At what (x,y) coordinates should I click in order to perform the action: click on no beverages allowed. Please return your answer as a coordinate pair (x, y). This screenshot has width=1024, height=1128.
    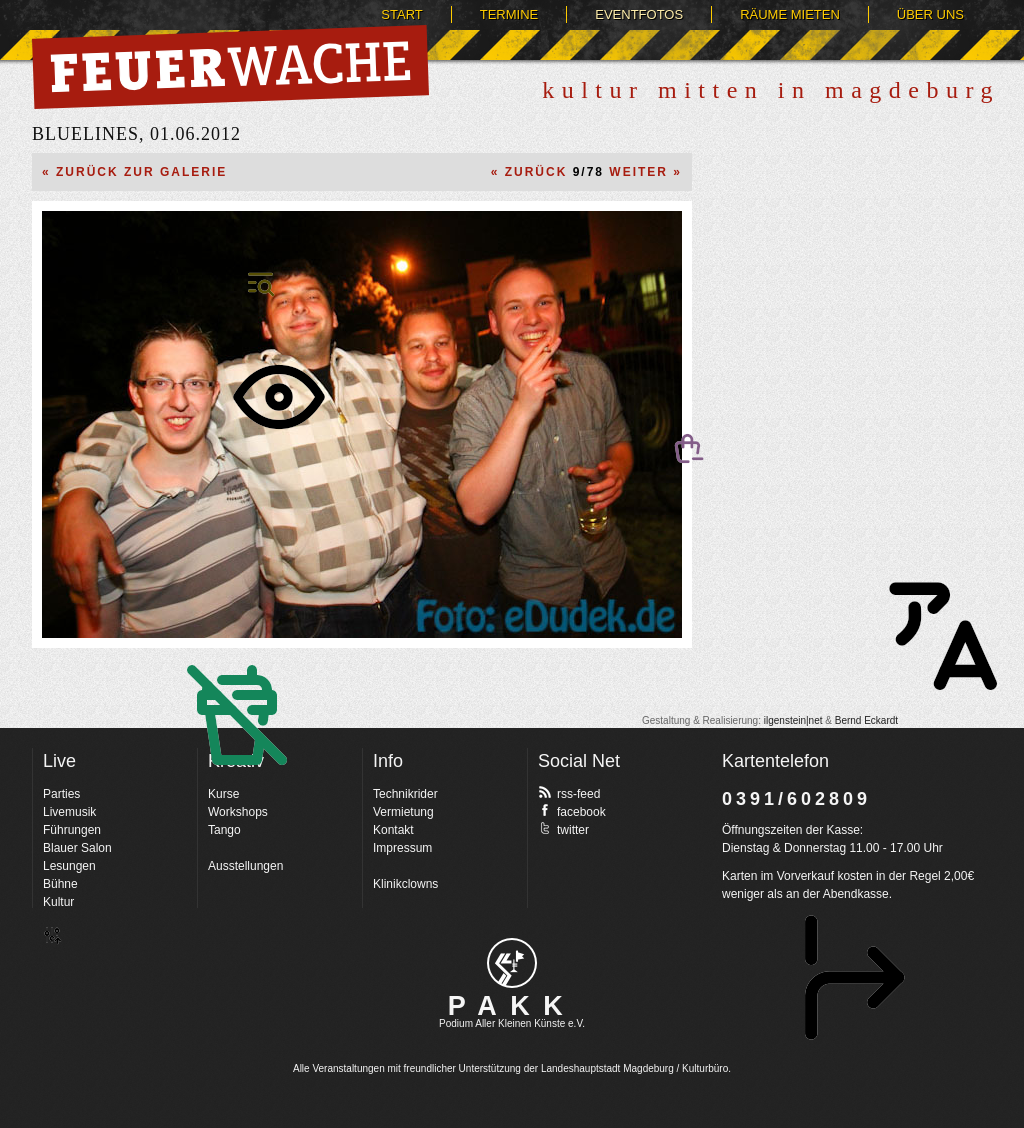
    Looking at the image, I should click on (237, 715).